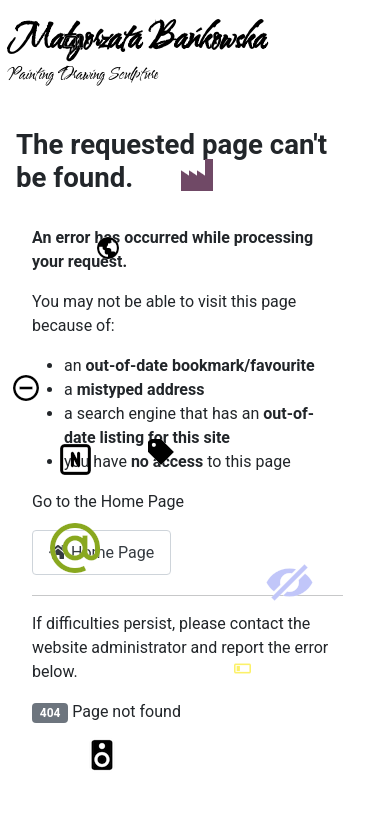 This screenshot has width=375, height=816. Describe the element at coordinates (75, 459) in the screenshot. I see `indicates an item starting with the letter N` at that location.